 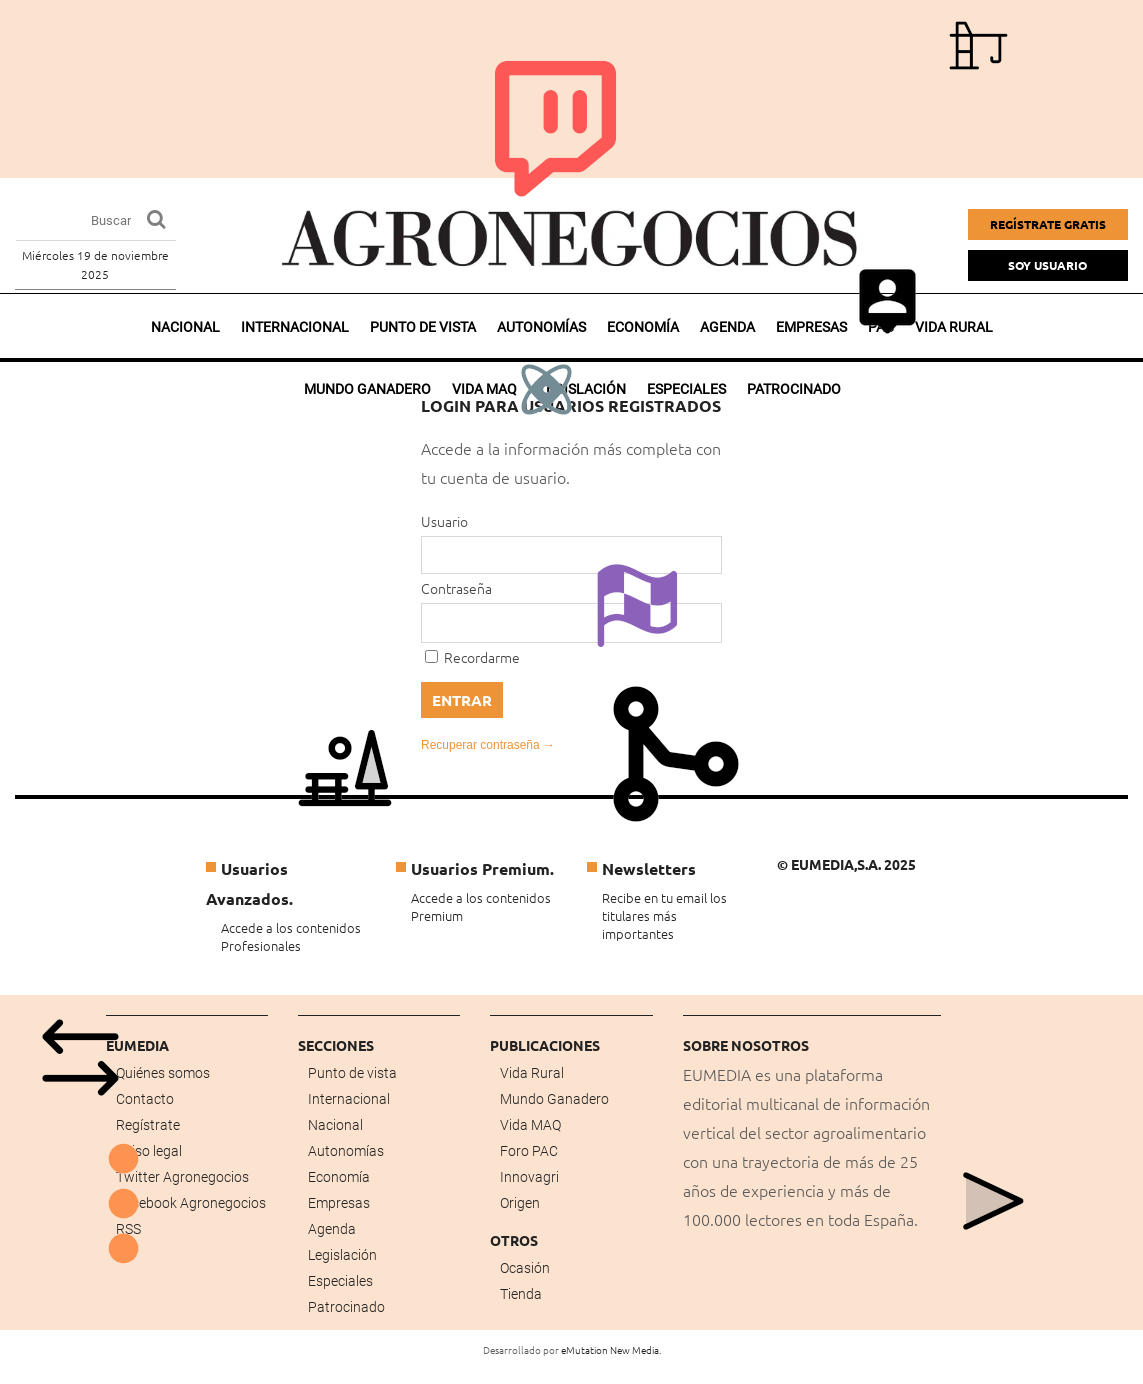 I want to click on access science or chemistry tools, so click(x=546, y=389).